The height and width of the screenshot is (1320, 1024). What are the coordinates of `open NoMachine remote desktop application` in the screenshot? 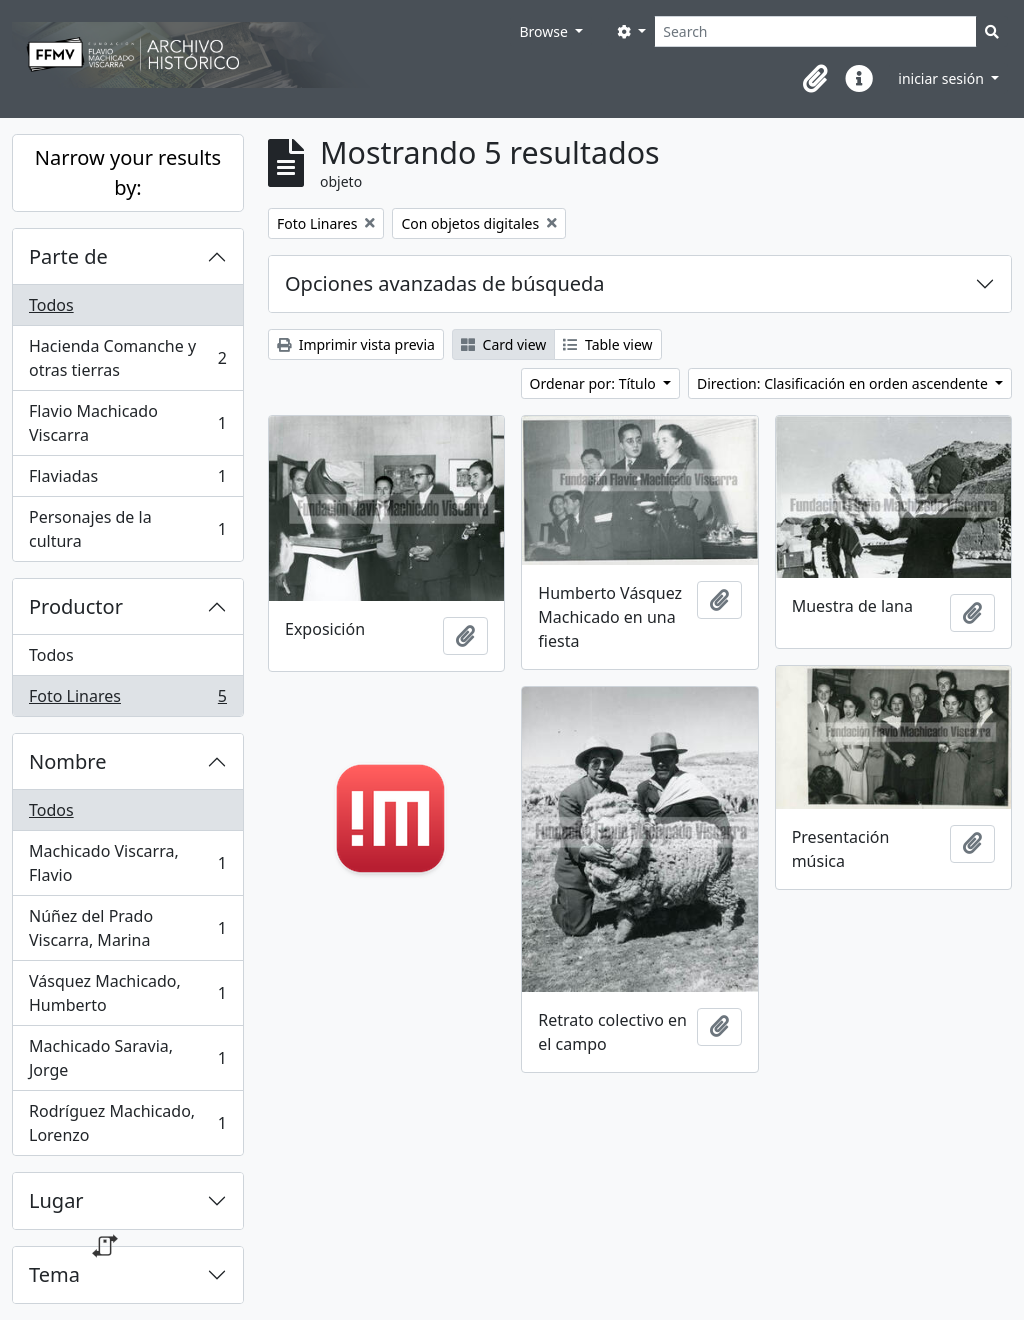 It's located at (390, 818).